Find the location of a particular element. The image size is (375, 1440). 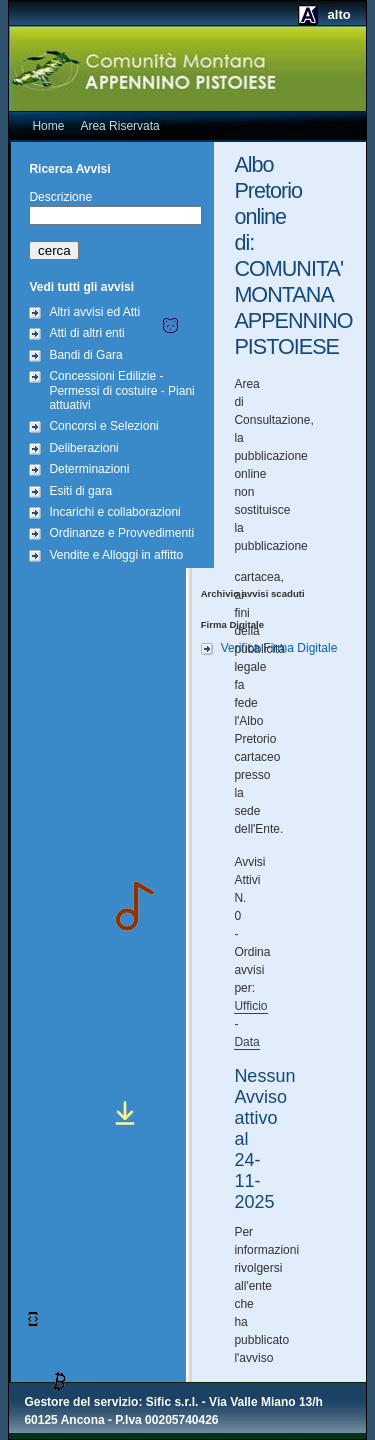

access music library or player is located at coordinates (136, 906).